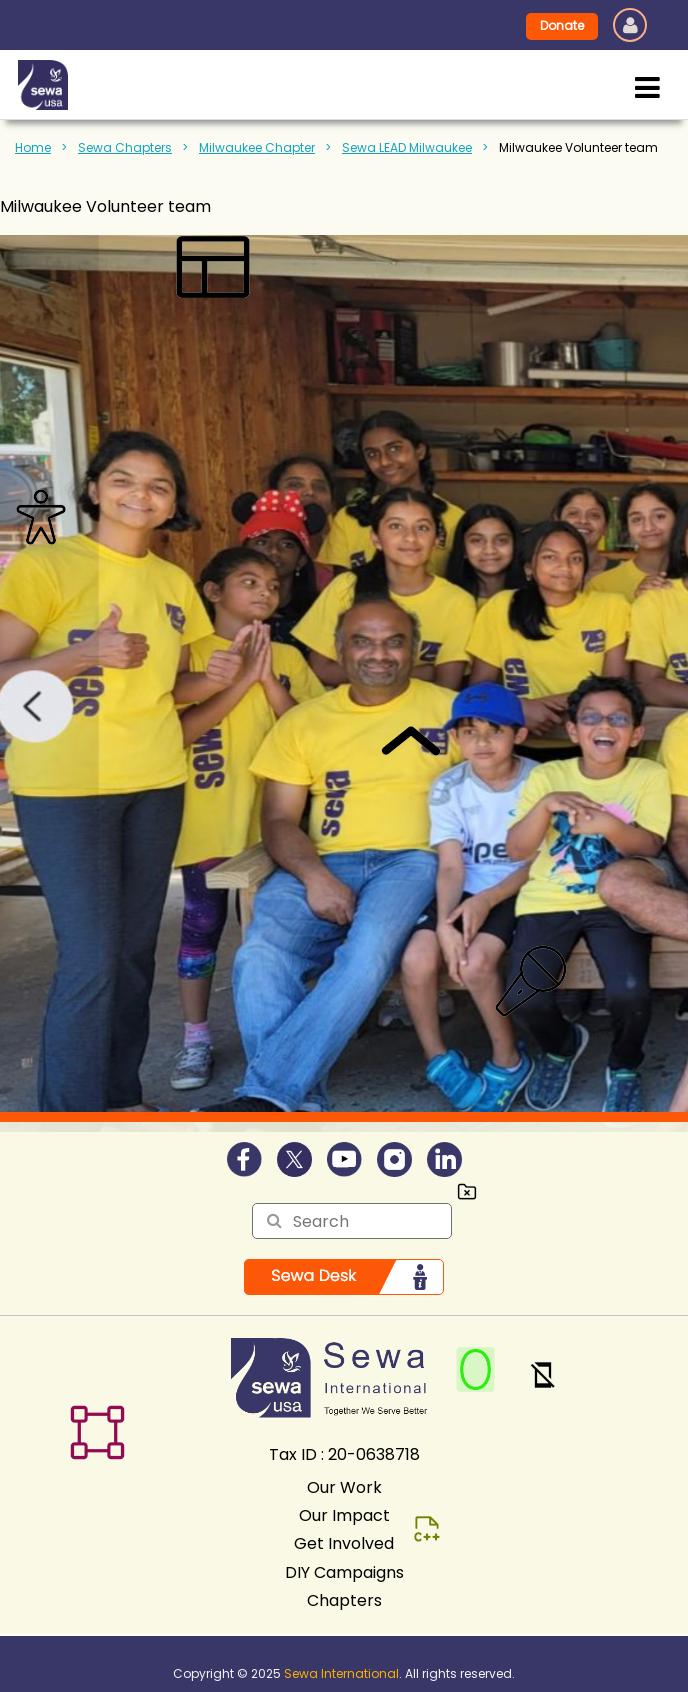  I want to click on represents the number zero in a numeric input or display, so click(475, 1369).